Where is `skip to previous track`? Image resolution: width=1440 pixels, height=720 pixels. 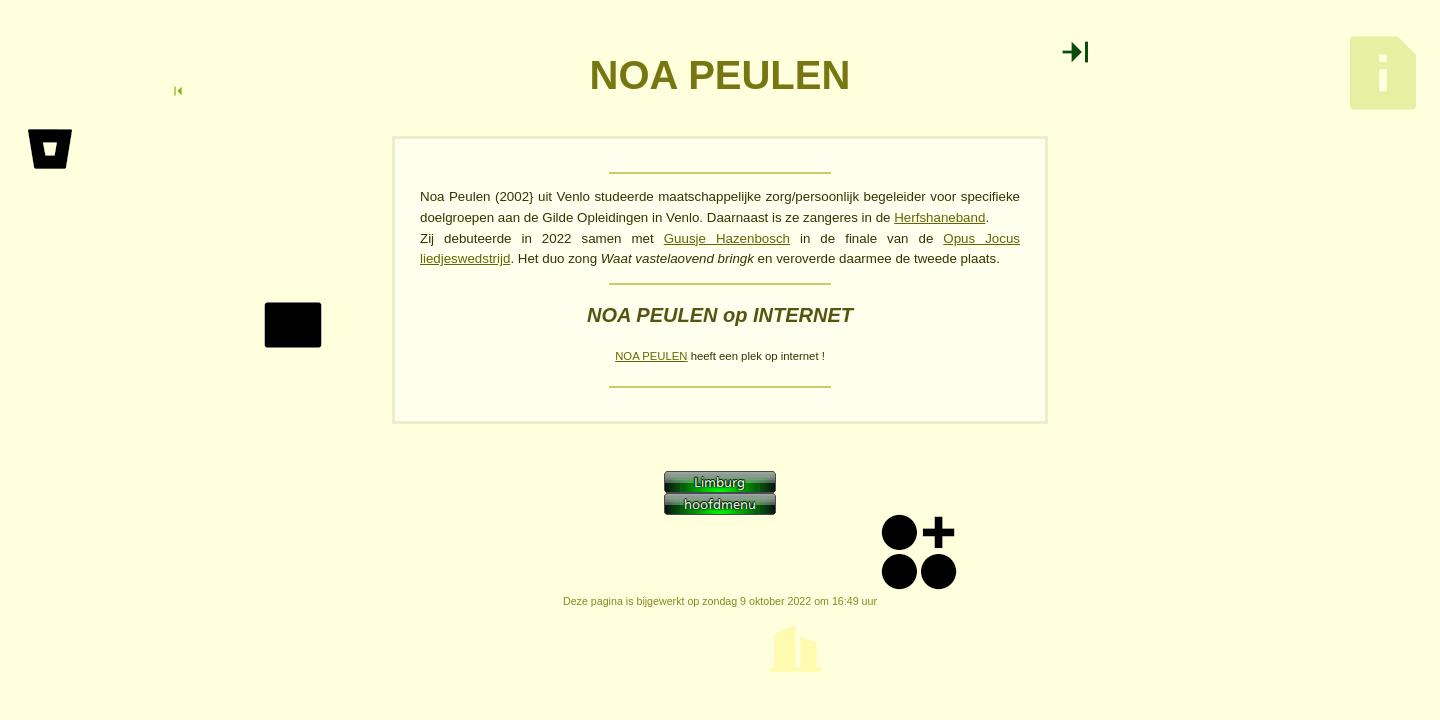 skip to previous track is located at coordinates (178, 91).